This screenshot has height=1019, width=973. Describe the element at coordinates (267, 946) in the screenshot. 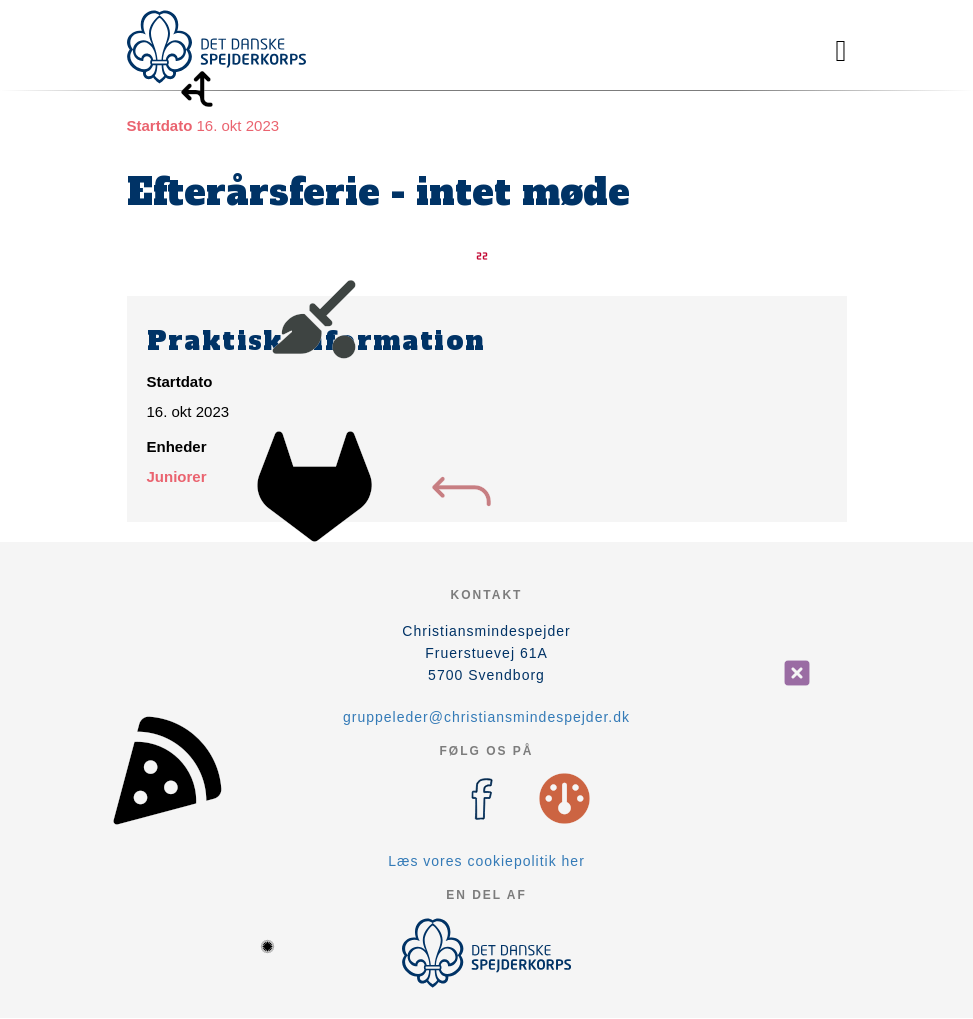

I see `first order logo from star wars franchise` at that location.